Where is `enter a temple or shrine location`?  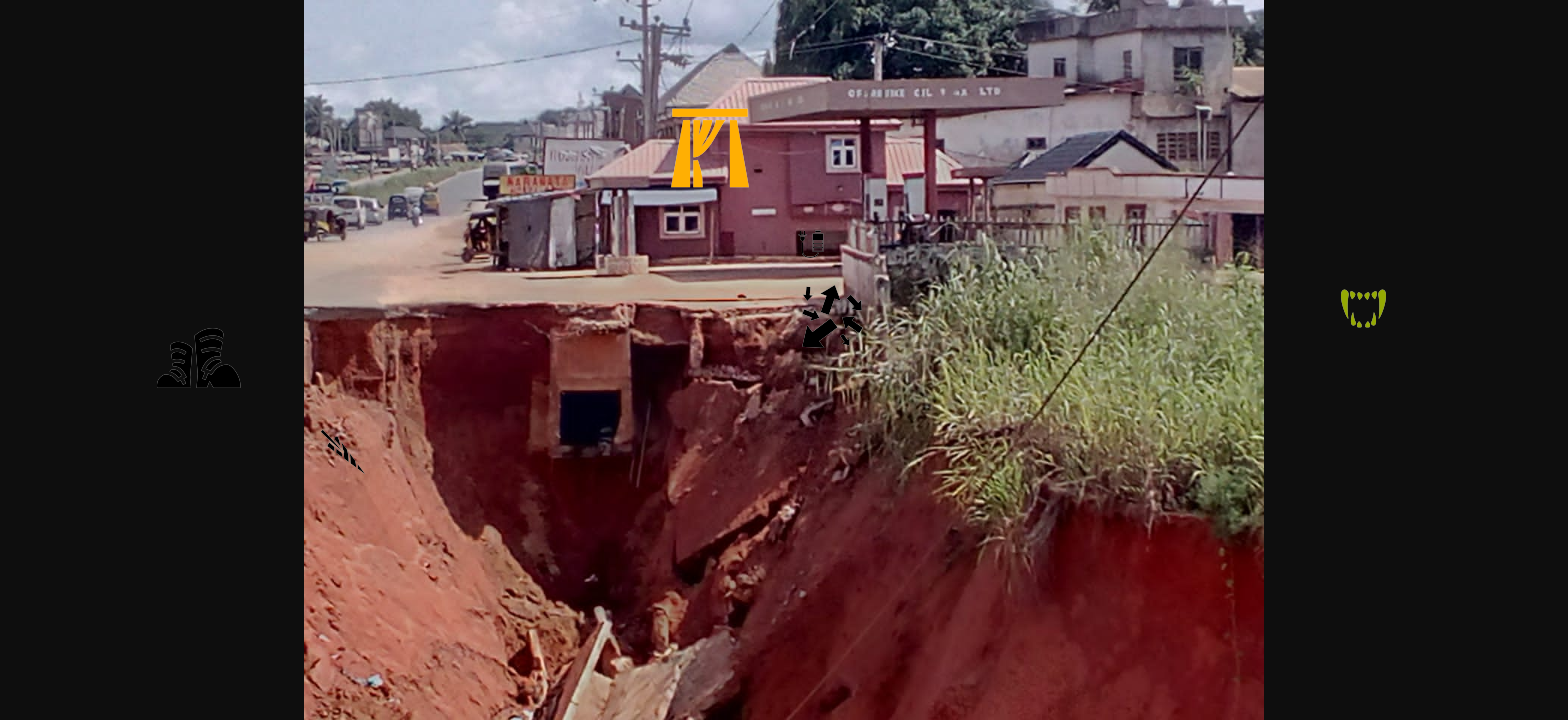
enter a temple or shrine location is located at coordinates (710, 148).